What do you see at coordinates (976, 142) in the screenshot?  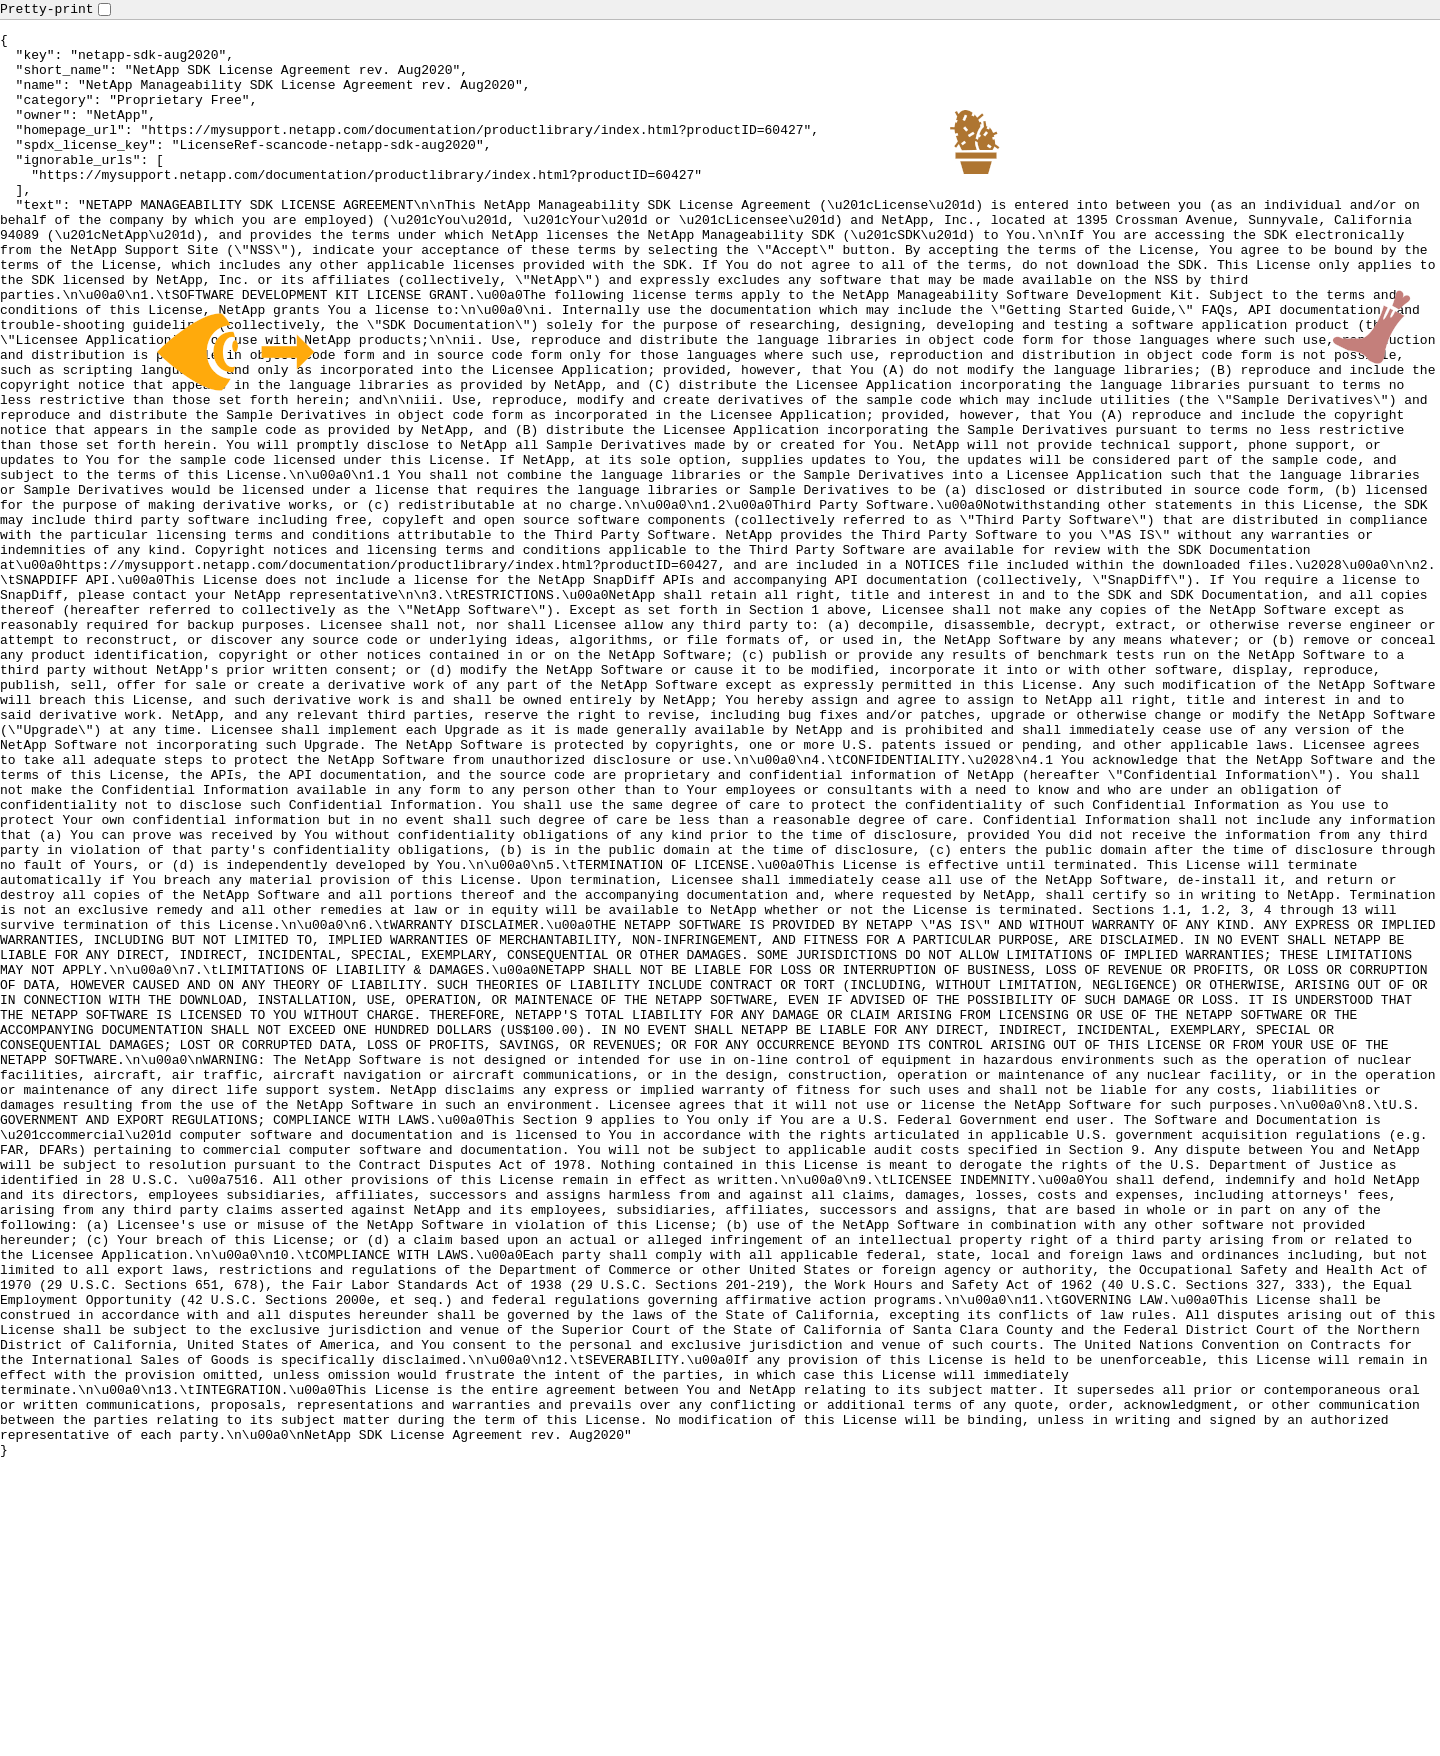 I see `decorative plant or garden category indicator` at bounding box center [976, 142].